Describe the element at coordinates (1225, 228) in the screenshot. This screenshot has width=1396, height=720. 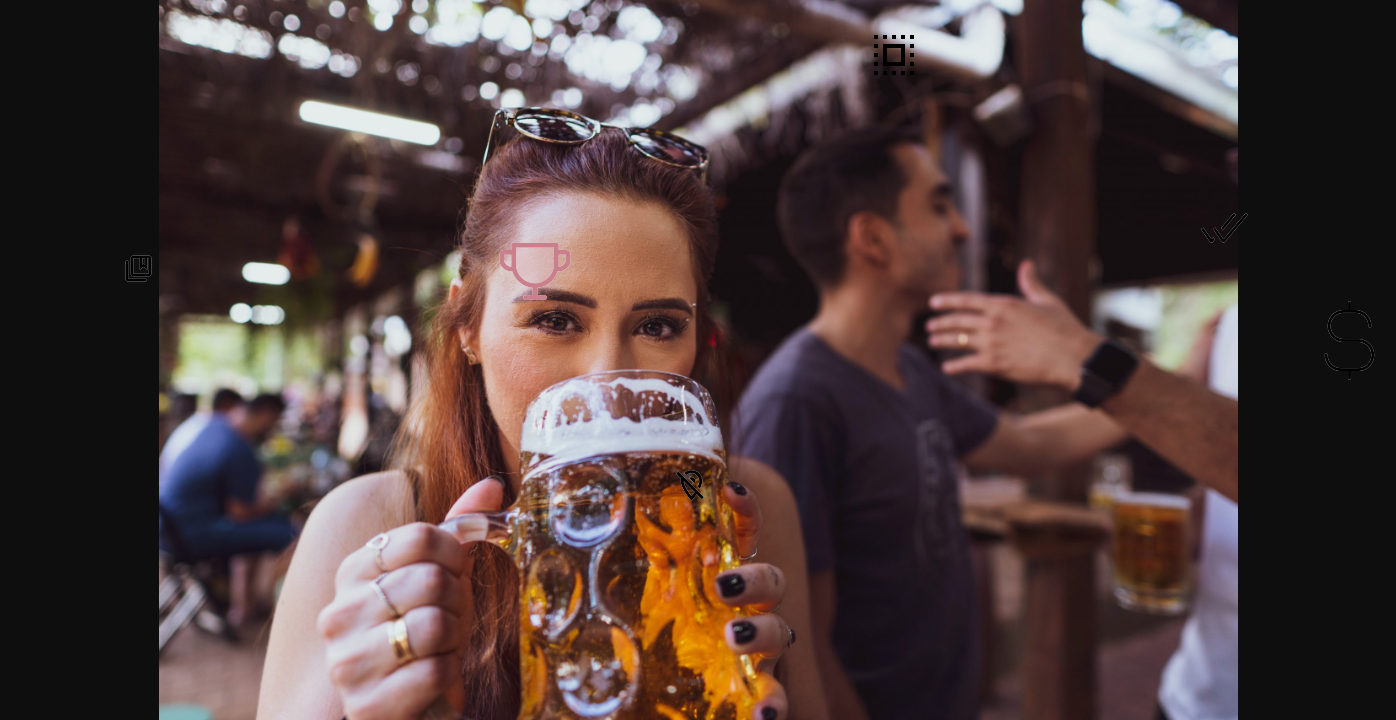
I see `mark all items as complete` at that location.